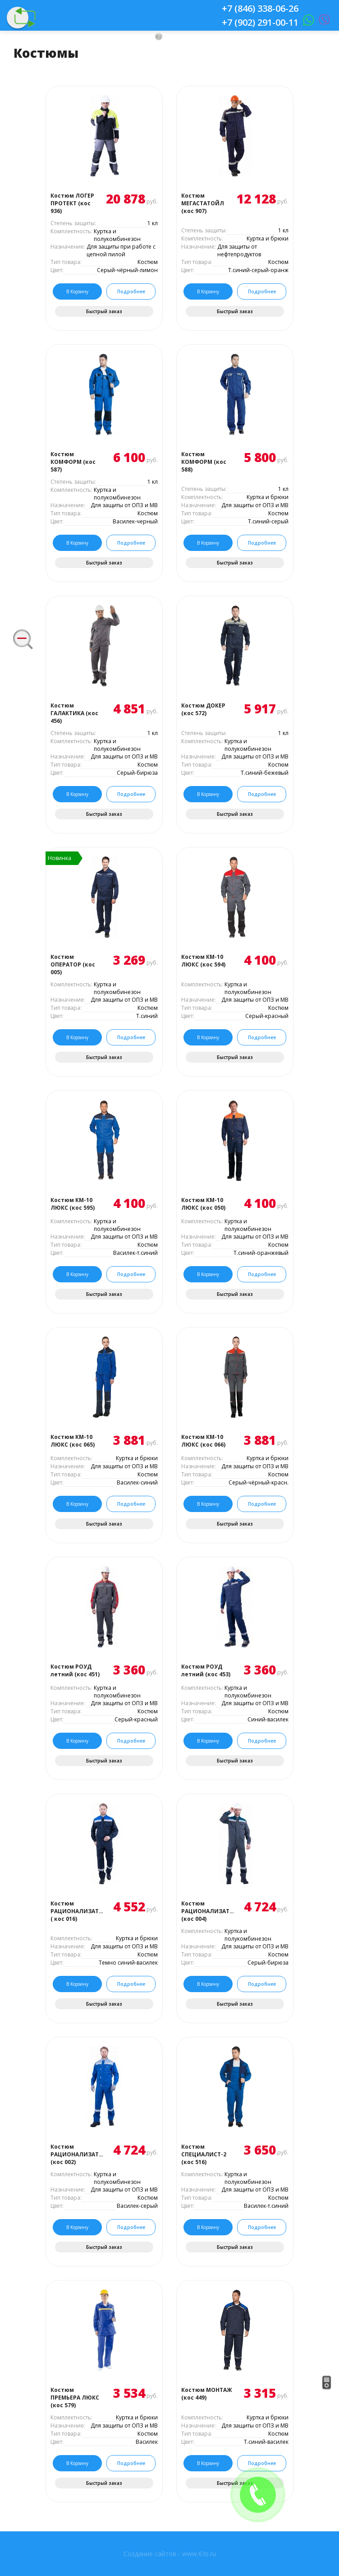 This screenshot has height=2576, width=339. I want to click on sync or refresh mail messages, so click(25, 17).